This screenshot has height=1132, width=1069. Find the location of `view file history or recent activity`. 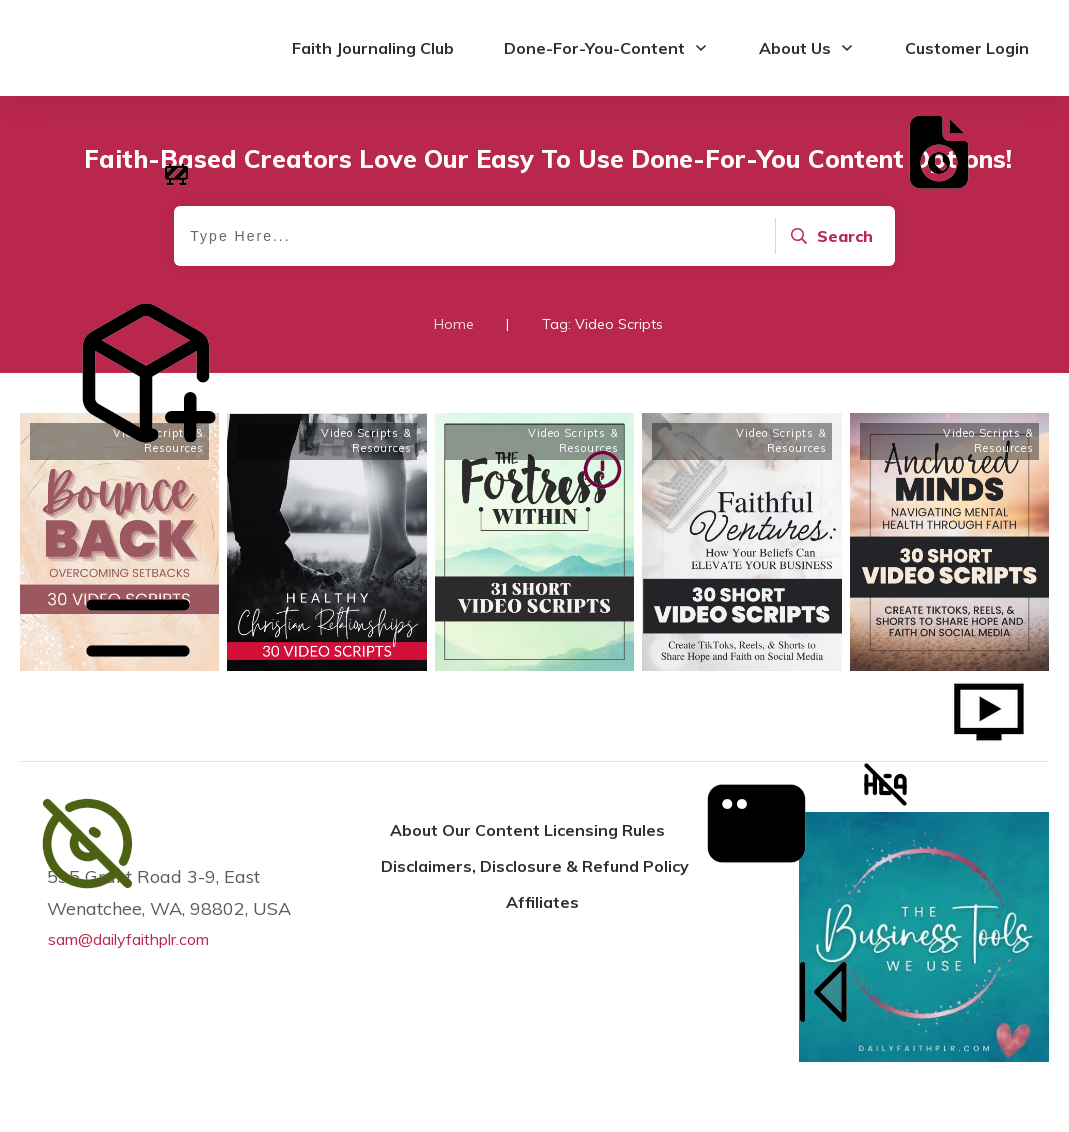

view file history or recent activity is located at coordinates (939, 152).